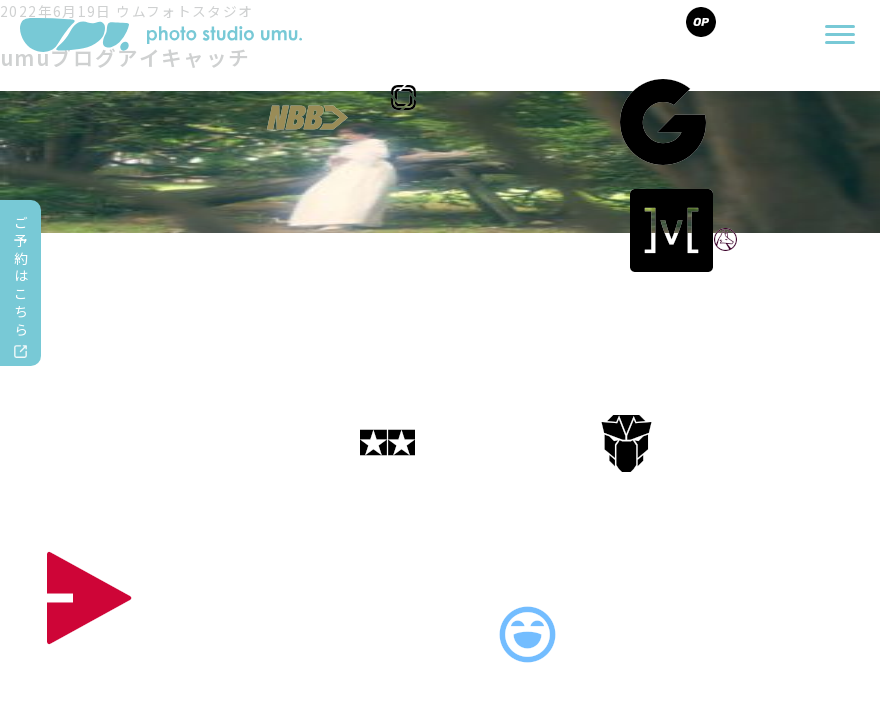  What do you see at coordinates (387, 442) in the screenshot?
I see `tamiya brand logo` at bounding box center [387, 442].